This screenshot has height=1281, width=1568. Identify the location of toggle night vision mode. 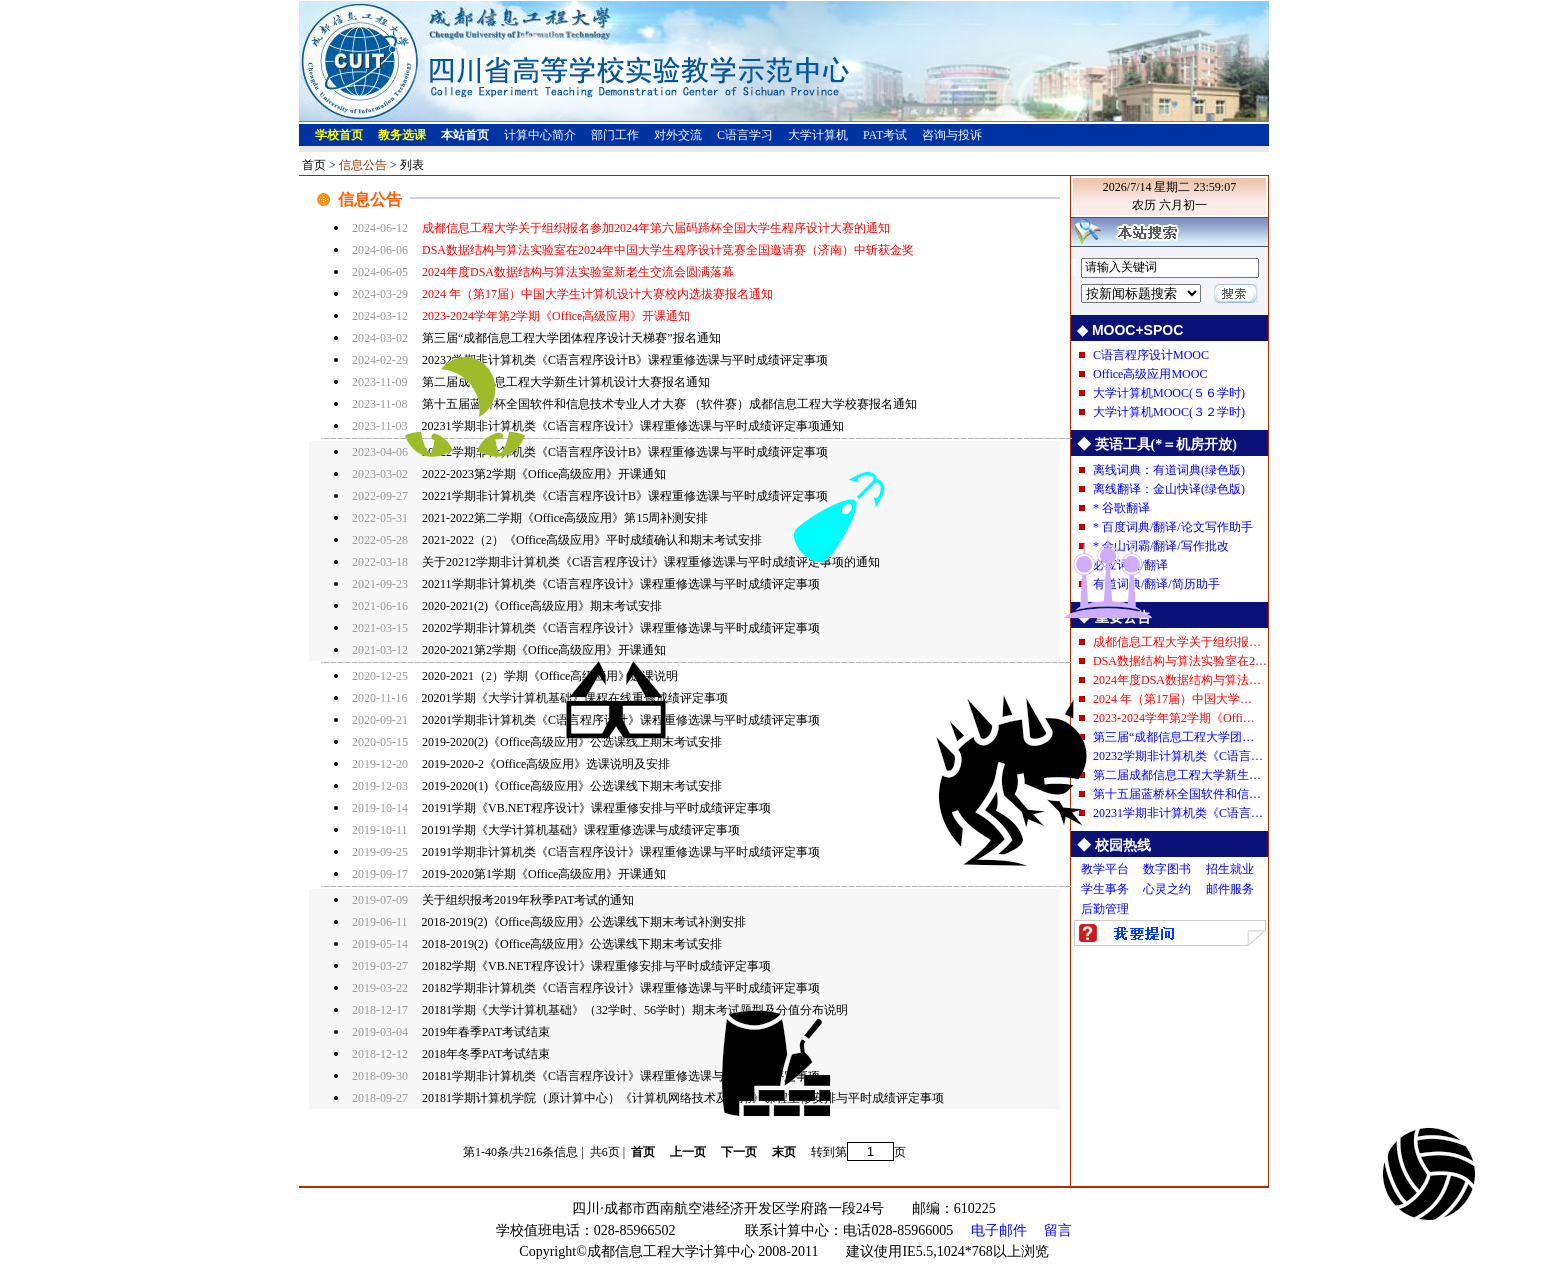
(465, 414).